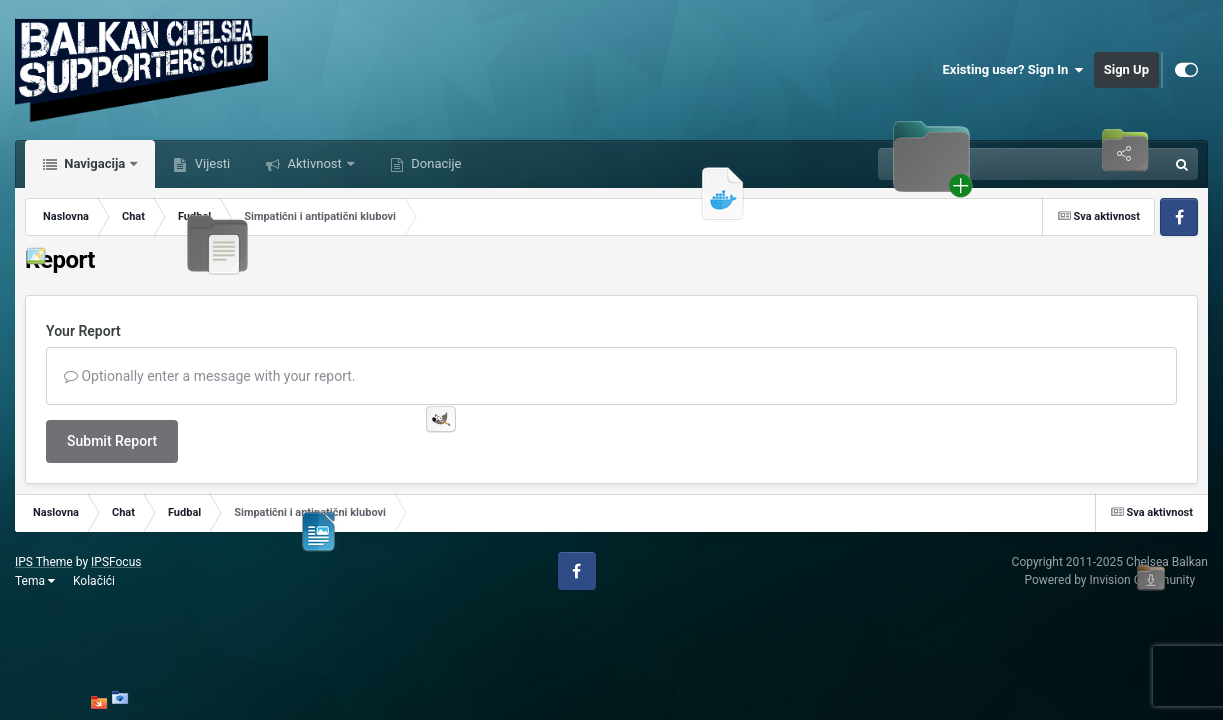 The width and height of the screenshot is (1223, 720). I want to click on open folder containing microsoft visio files, so click(120, 698).